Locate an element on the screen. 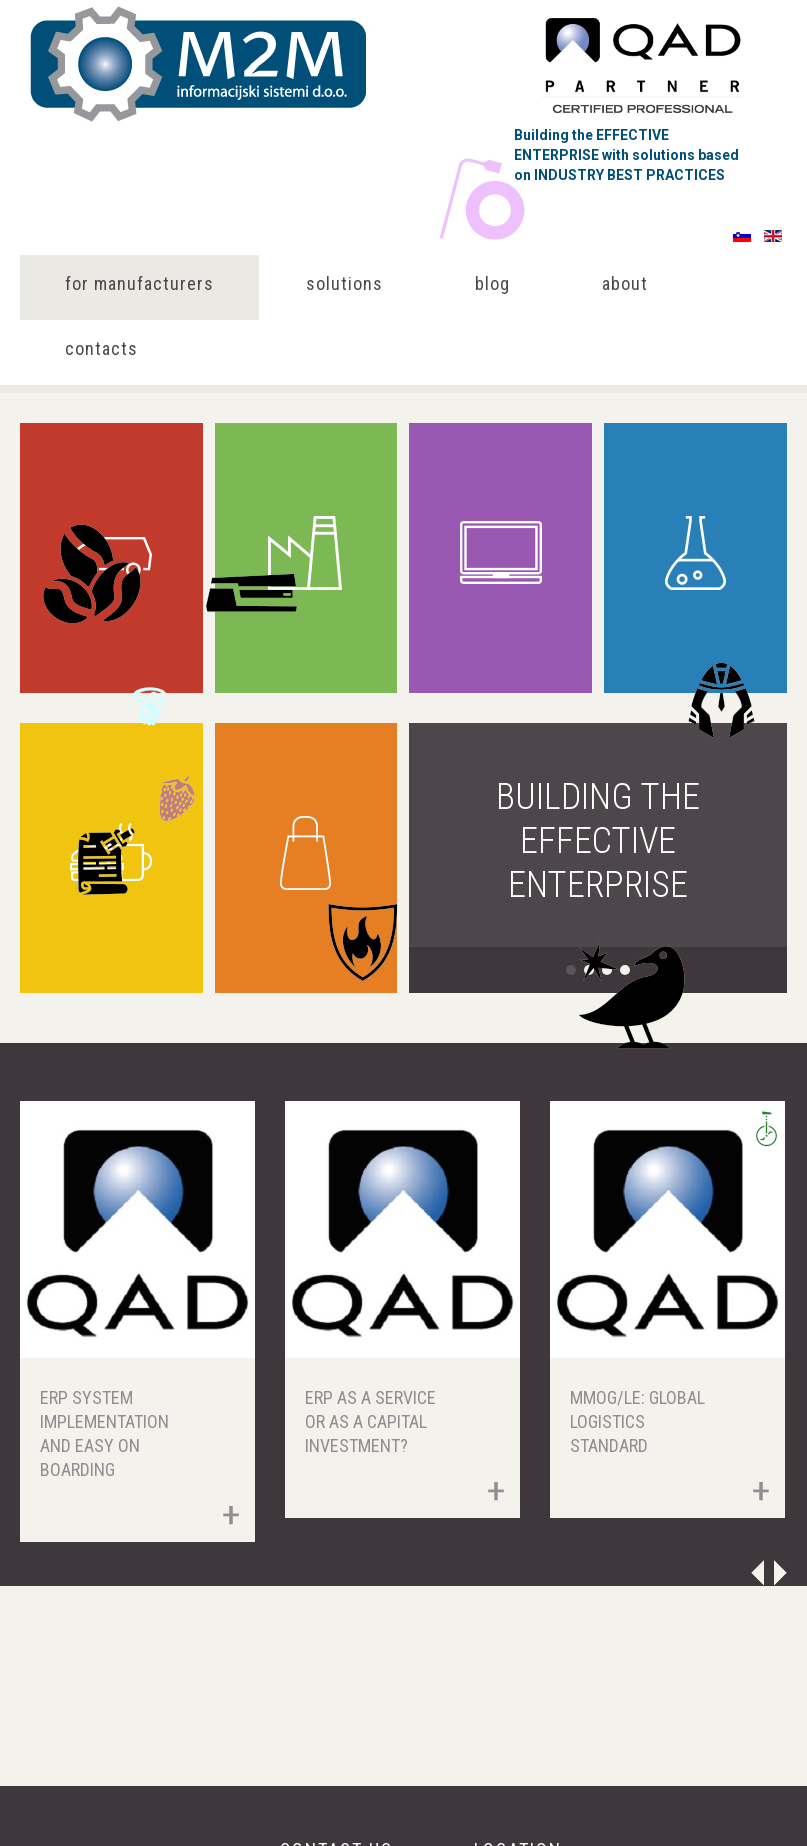 This screenshot has height=1846, width=807. indicates a dazed or confused game state is located at coordinates (150, 706).